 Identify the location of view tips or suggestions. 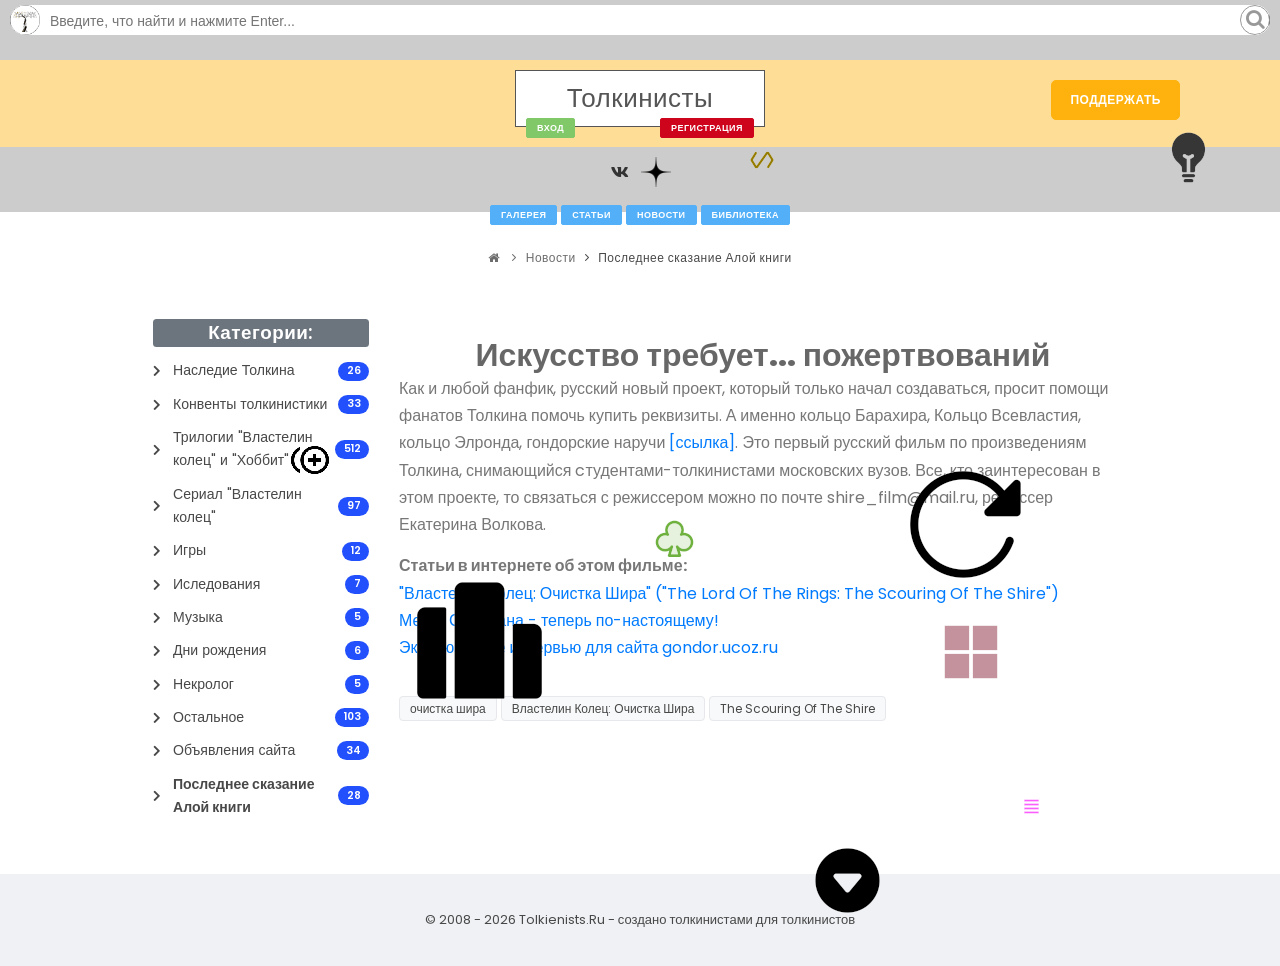
(1188, 157).